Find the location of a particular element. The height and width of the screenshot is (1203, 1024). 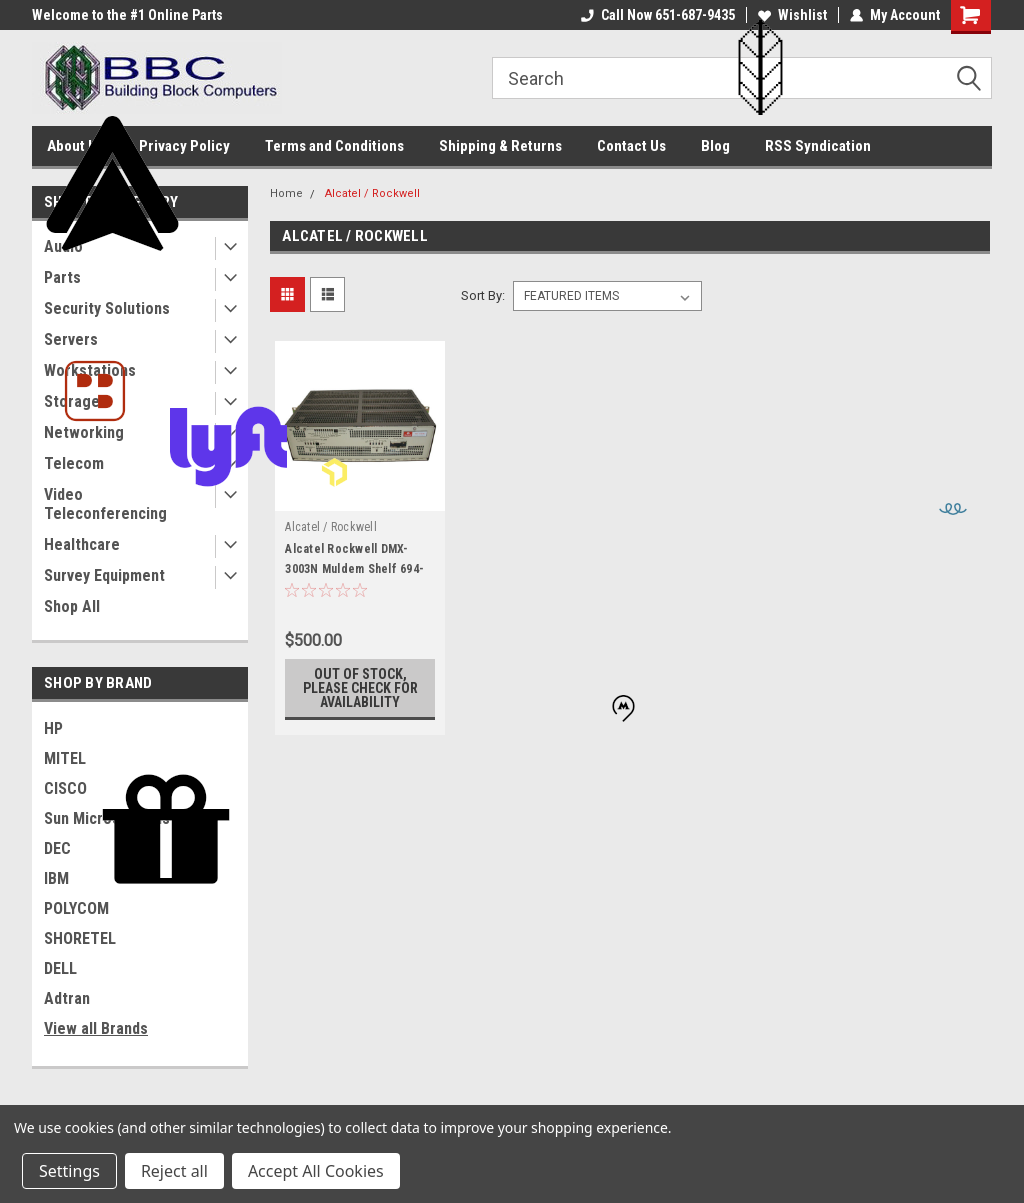

perbyte brand logo is located at coordinates (95, 391).